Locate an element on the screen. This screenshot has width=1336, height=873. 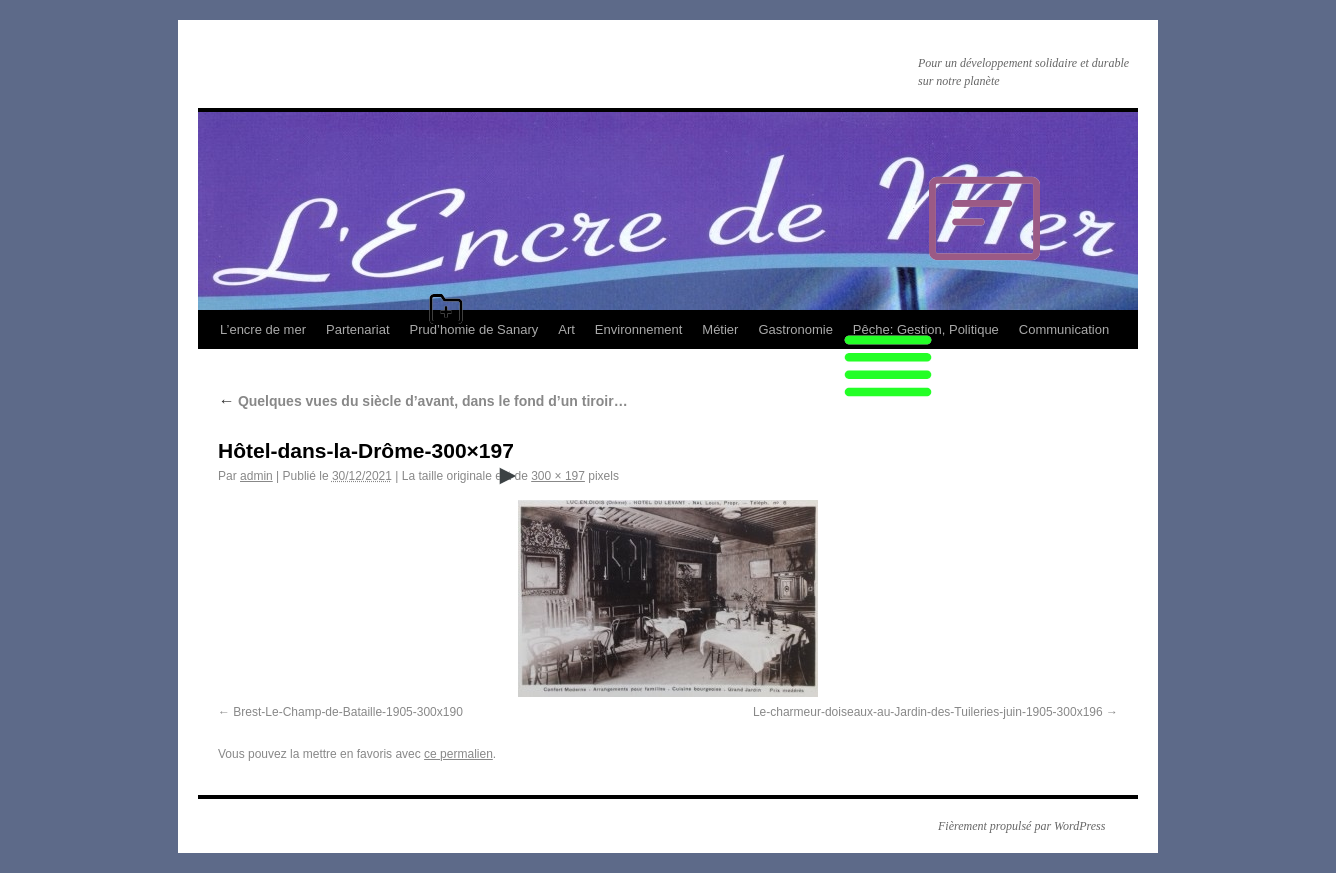
play media or video content is located at coordinates (508, 476).